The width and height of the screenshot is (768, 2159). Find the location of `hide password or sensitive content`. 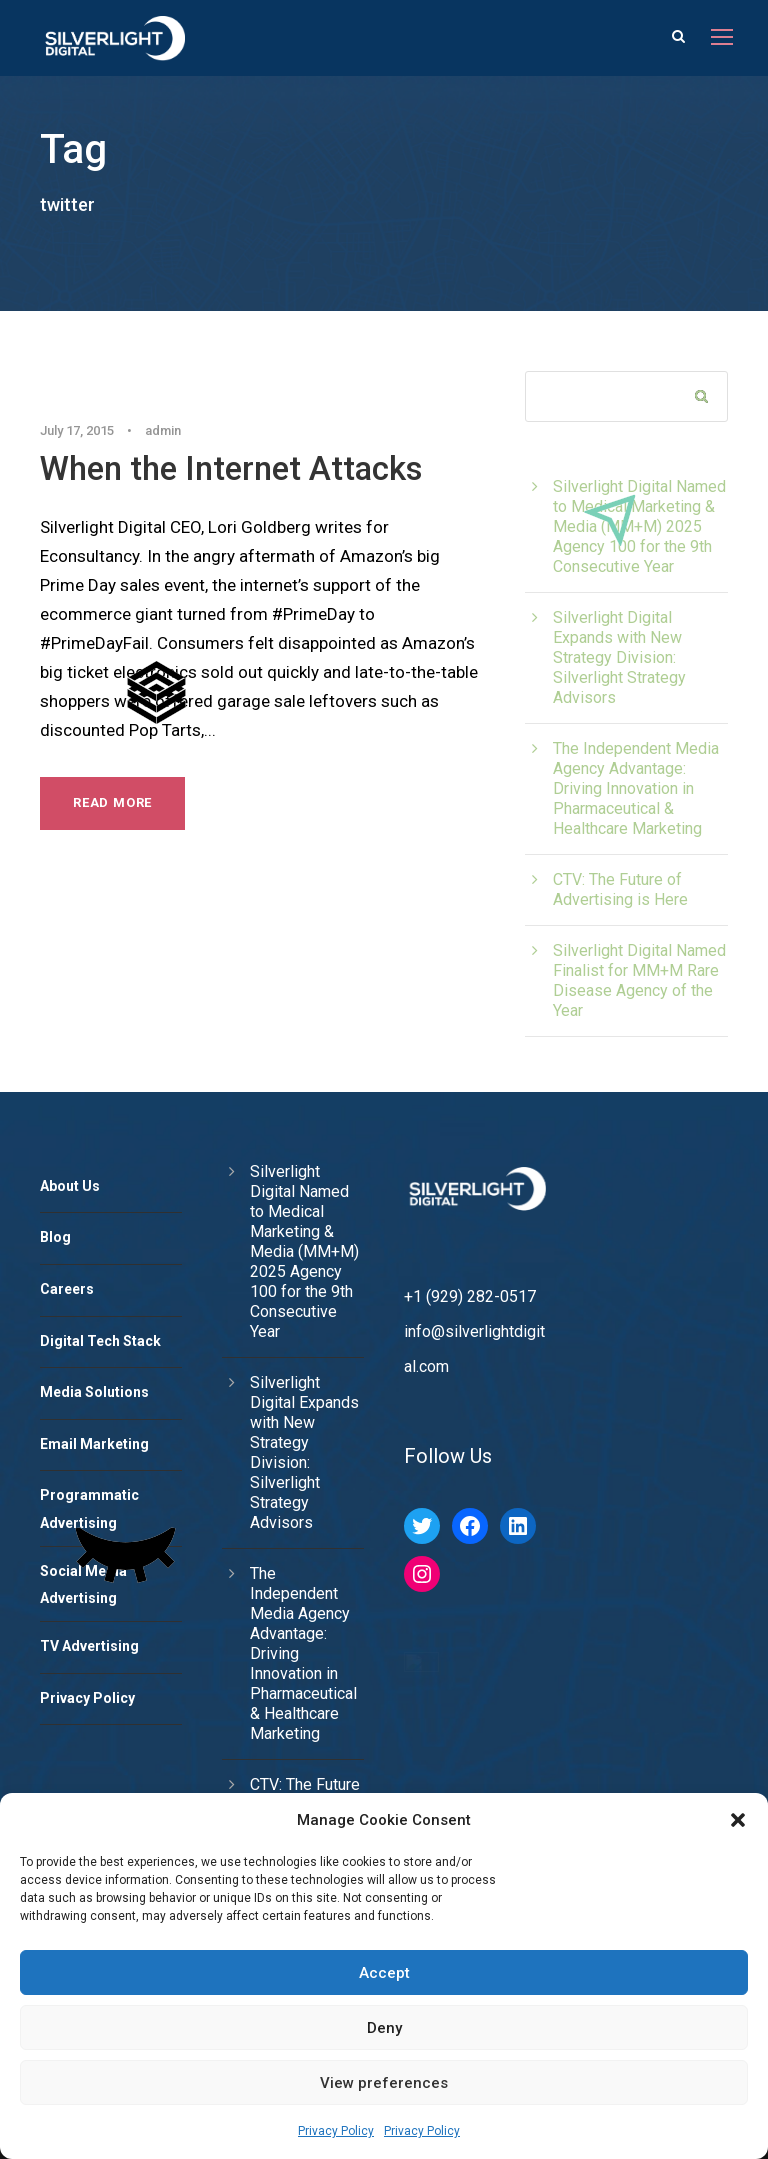

hide password or sensitive content is located at coordinates (125, 1551).